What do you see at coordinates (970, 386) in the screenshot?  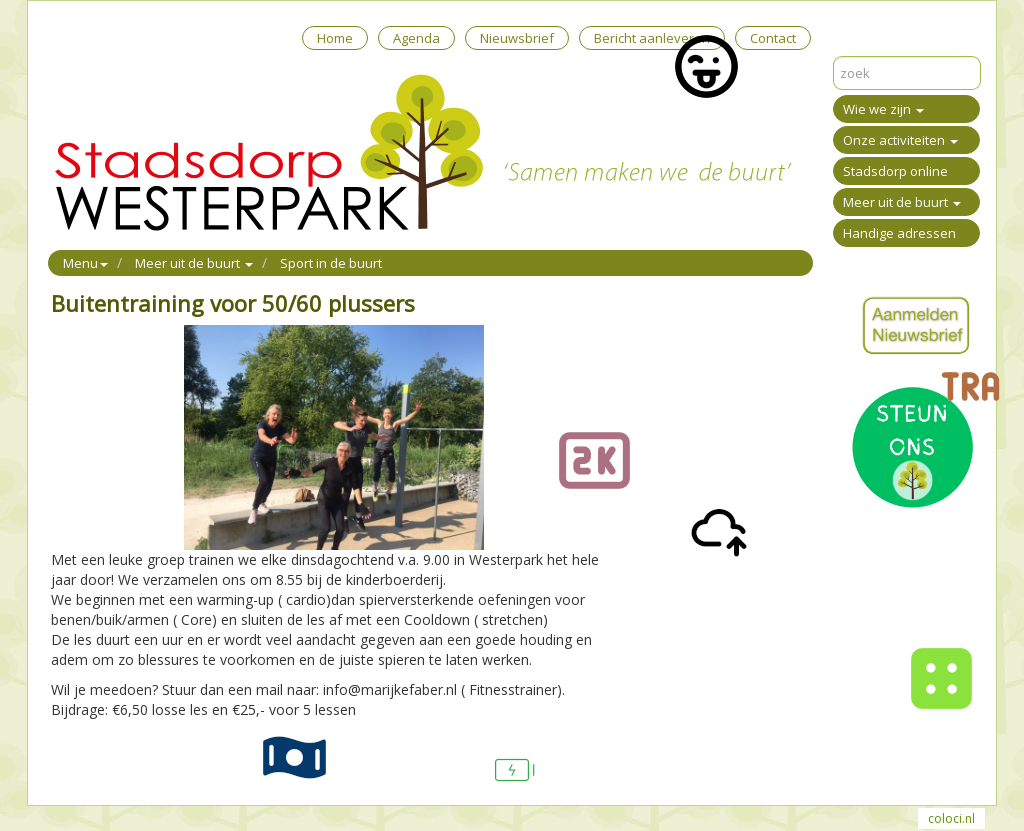 I see `perform an HTTP TRACE request` at bounding box center [970, 386].